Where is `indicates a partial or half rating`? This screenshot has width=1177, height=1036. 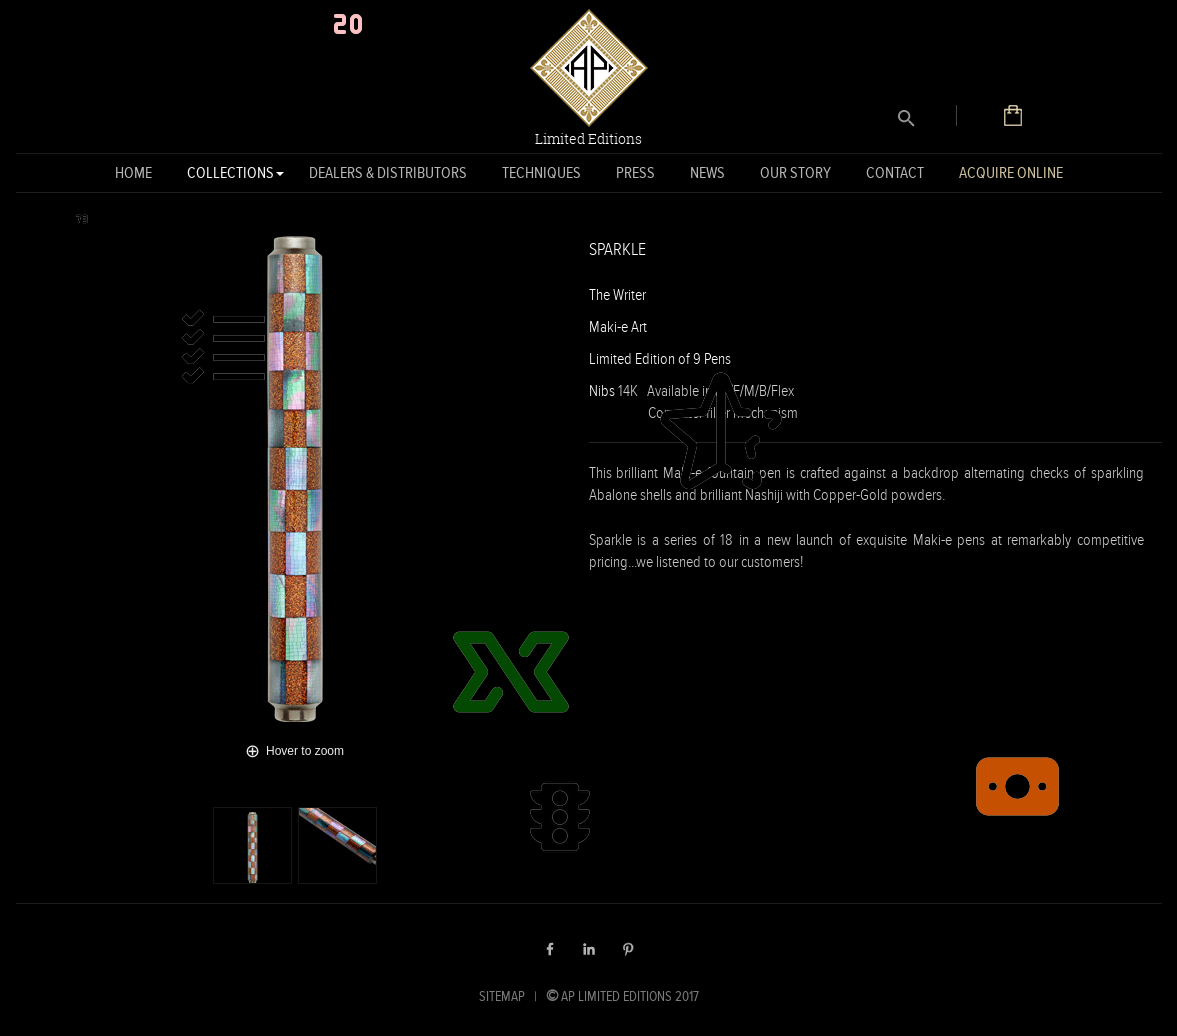
indicates a partial or half rating is located at coordinates (721, 433).